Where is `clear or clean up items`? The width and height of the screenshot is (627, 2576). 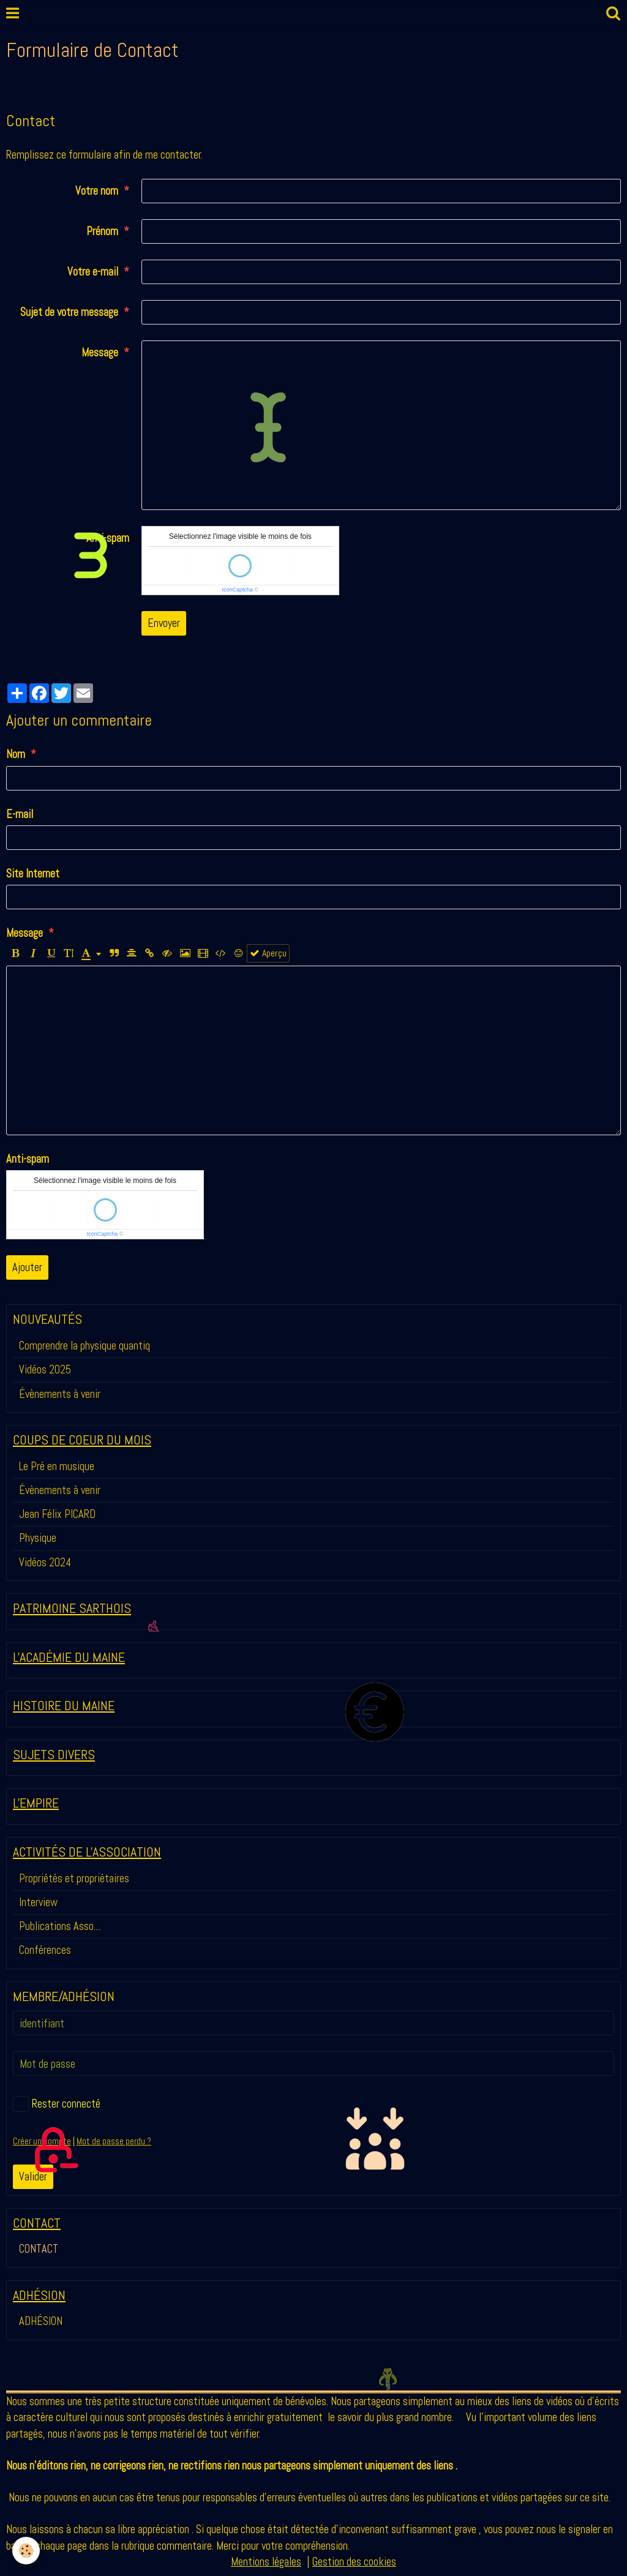
clear or clean up items is located at coordinates (153, 1626).